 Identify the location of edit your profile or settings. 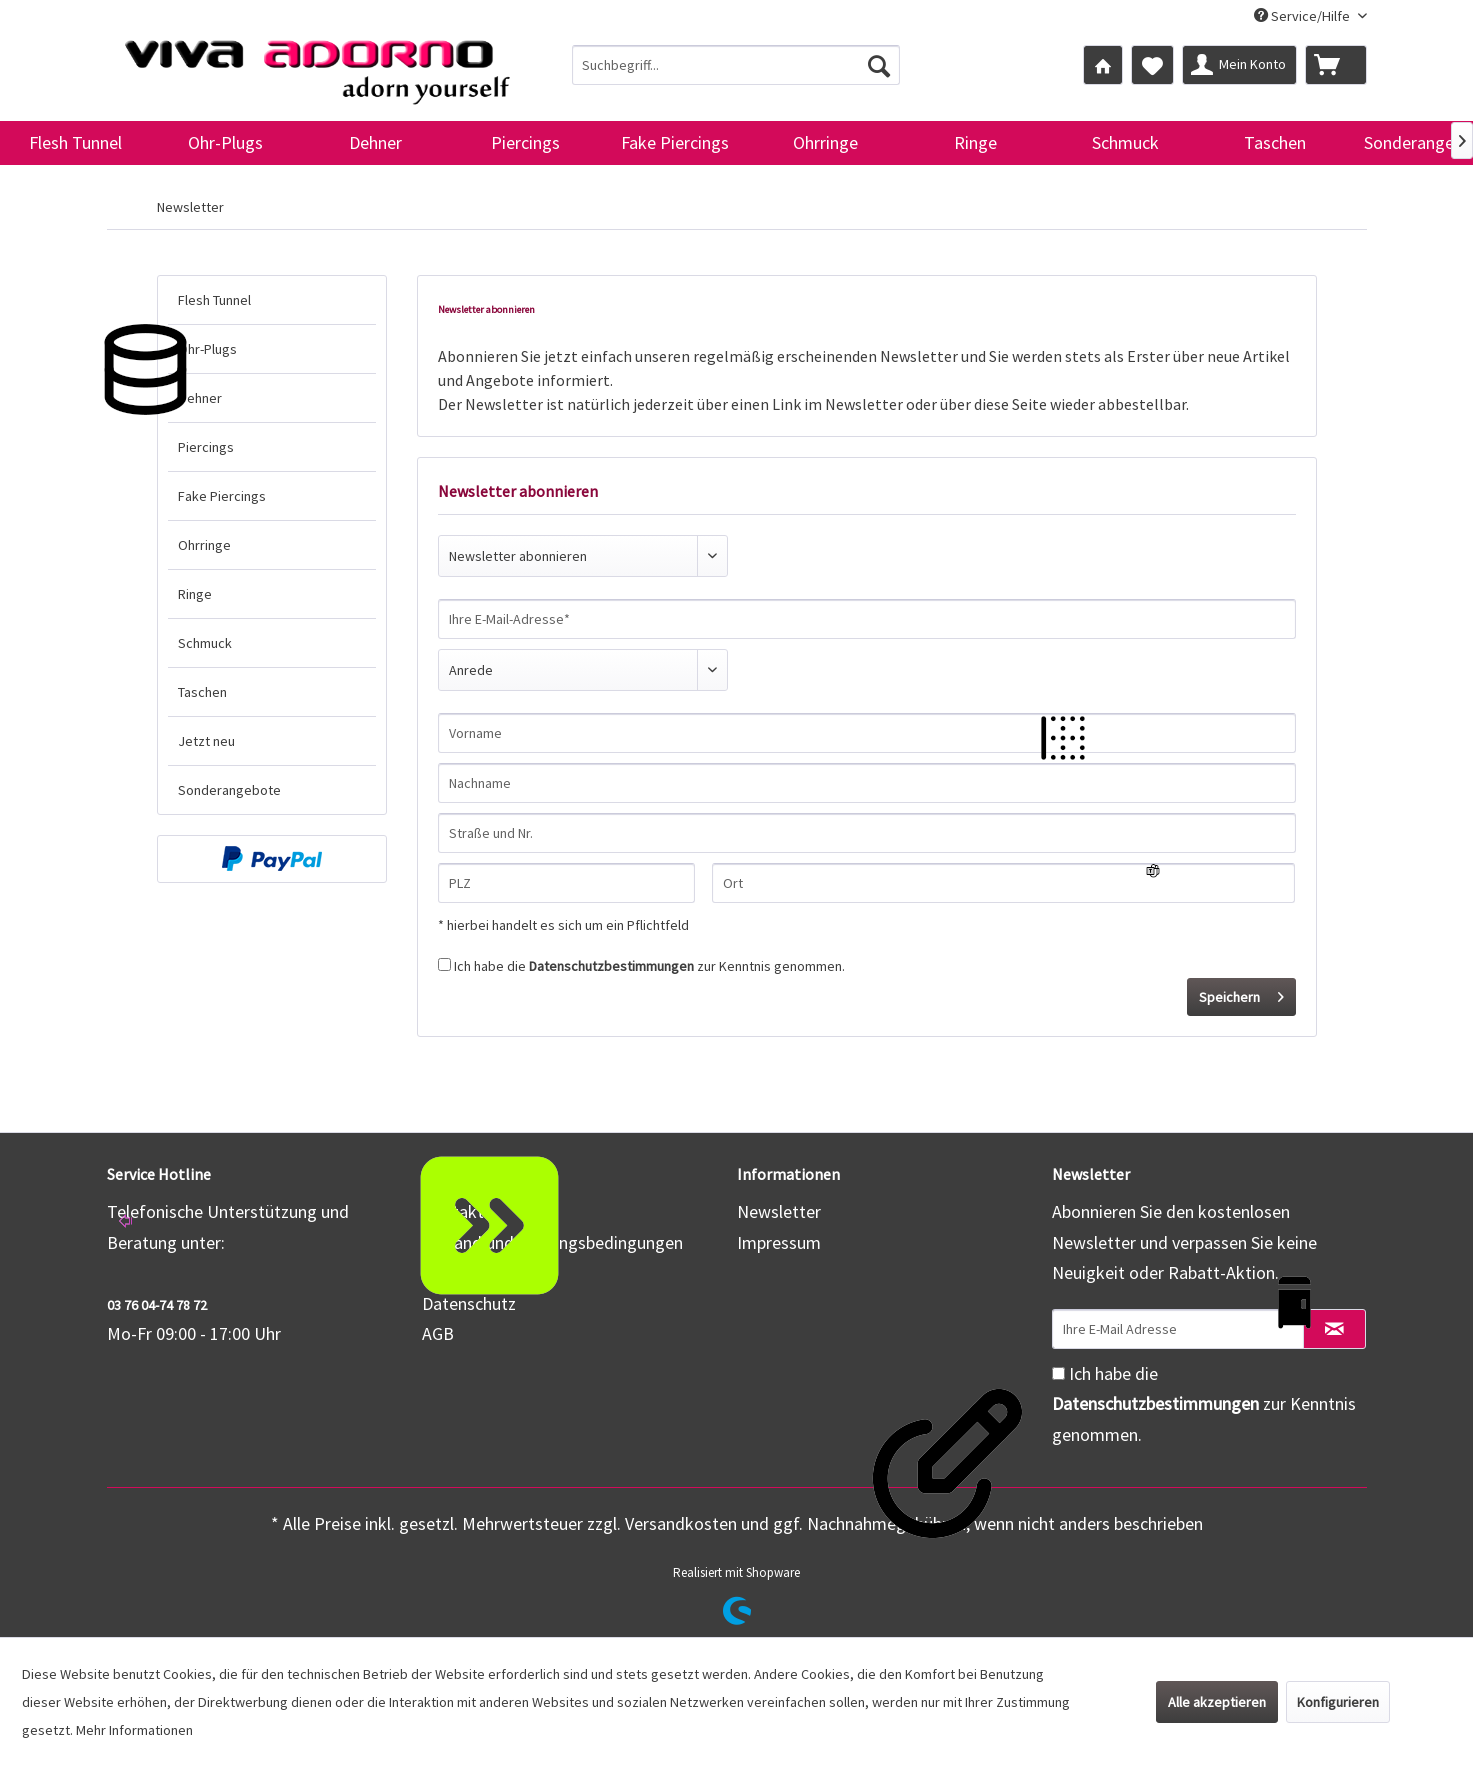
(947, 1463).